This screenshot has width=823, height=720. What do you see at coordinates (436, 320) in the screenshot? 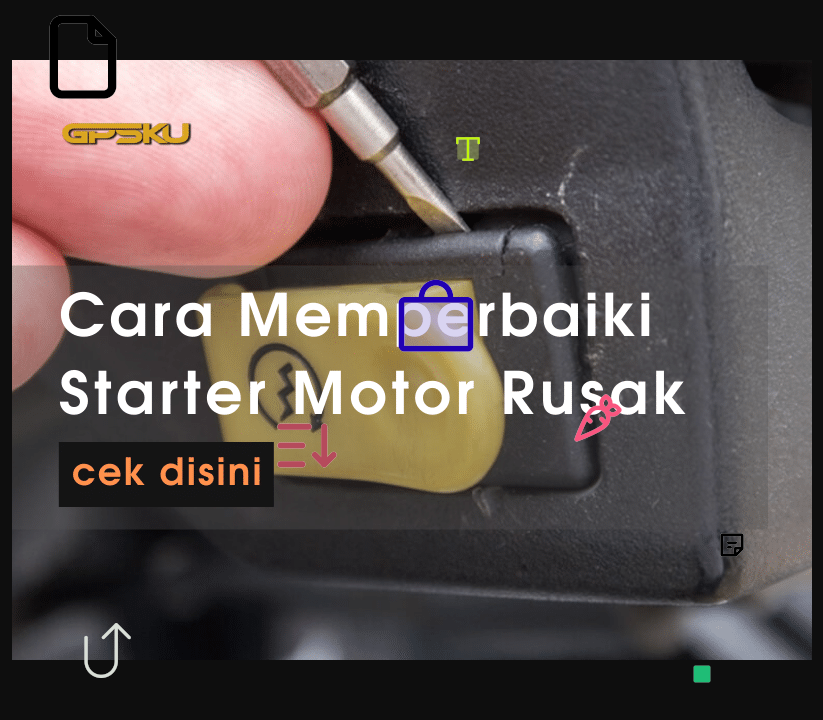
I see `view your shopping bag` at bounding box center [436, 320].